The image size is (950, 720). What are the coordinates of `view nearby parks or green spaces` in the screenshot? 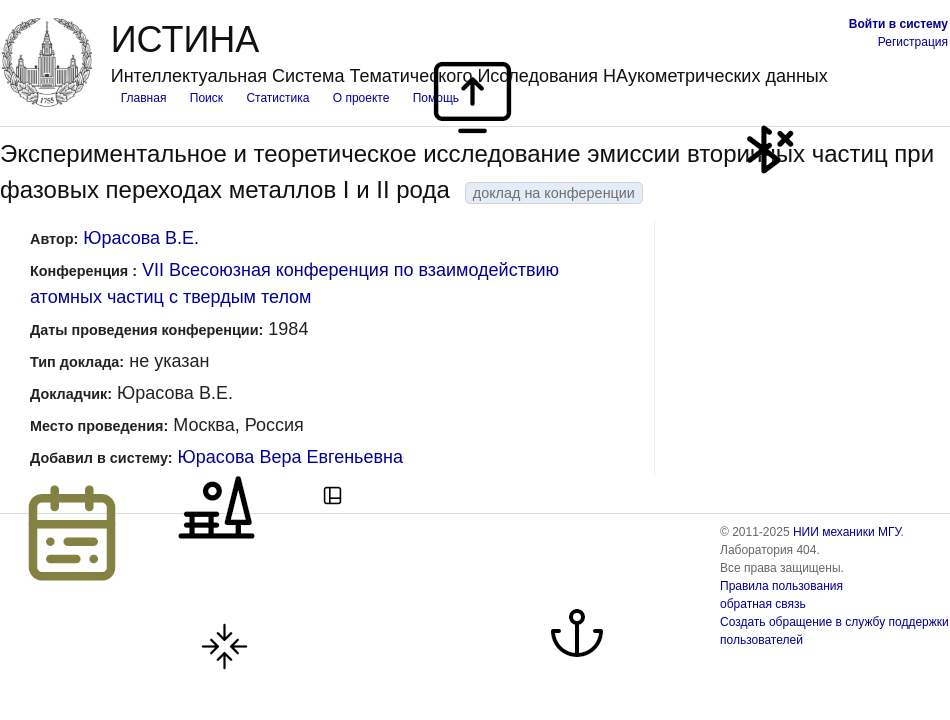 It's located at (216, 511).